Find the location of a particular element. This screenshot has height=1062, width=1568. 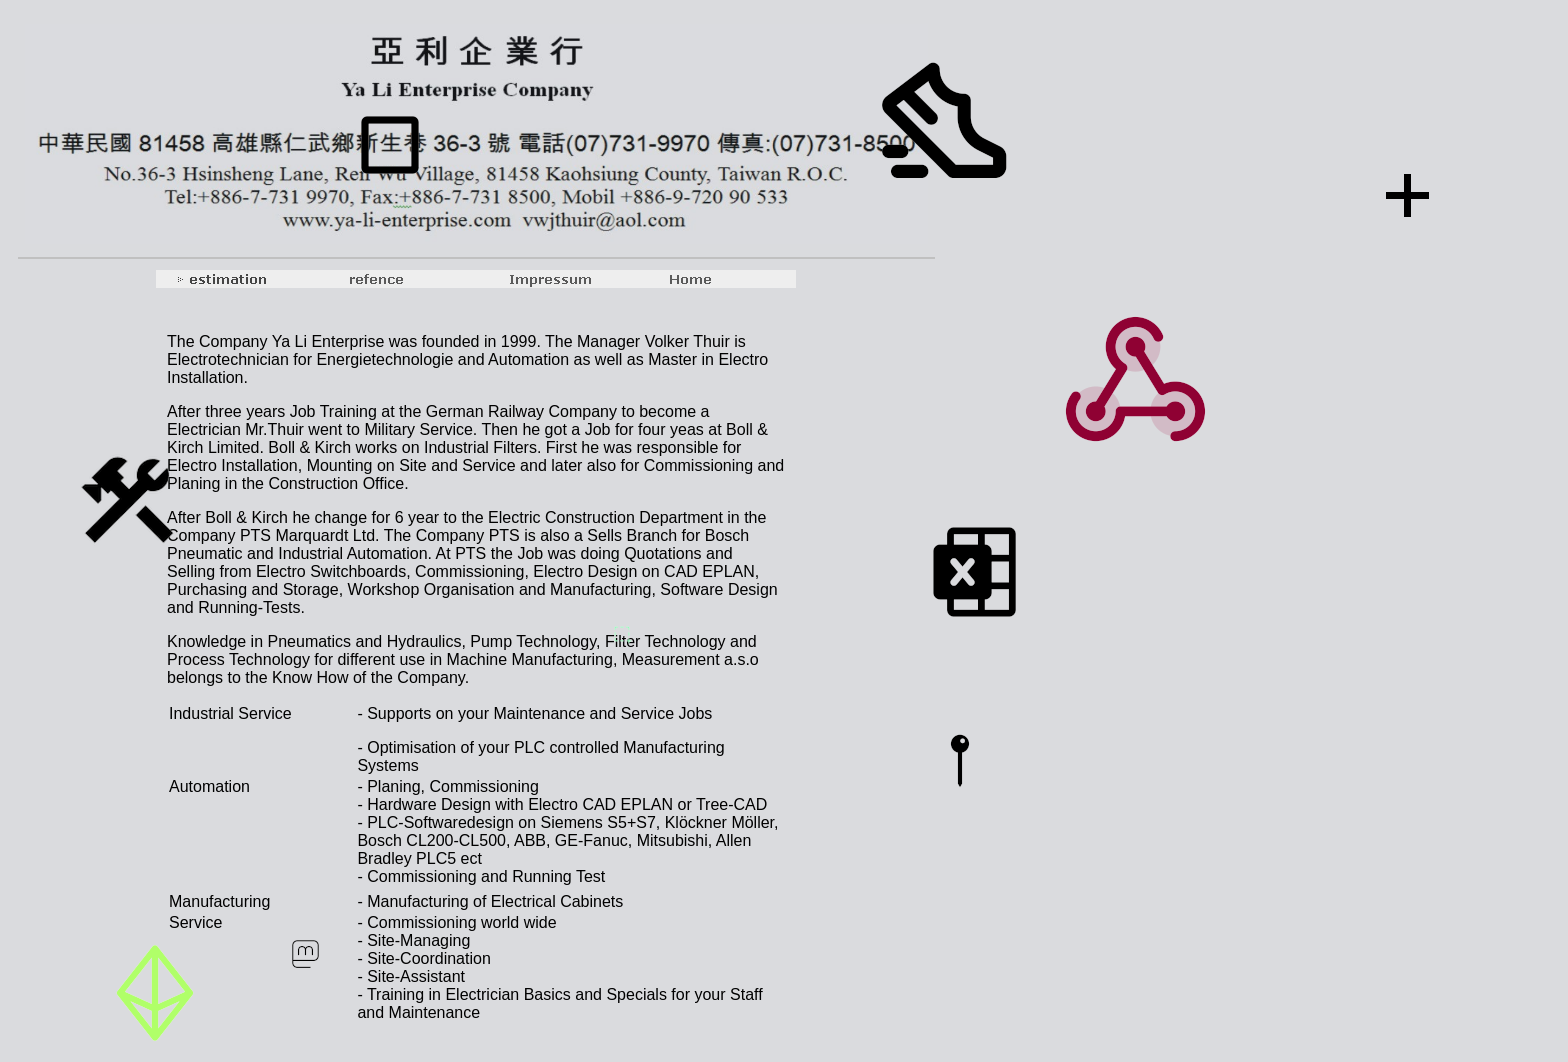

add a new item is located at coordinates (1407, 195).